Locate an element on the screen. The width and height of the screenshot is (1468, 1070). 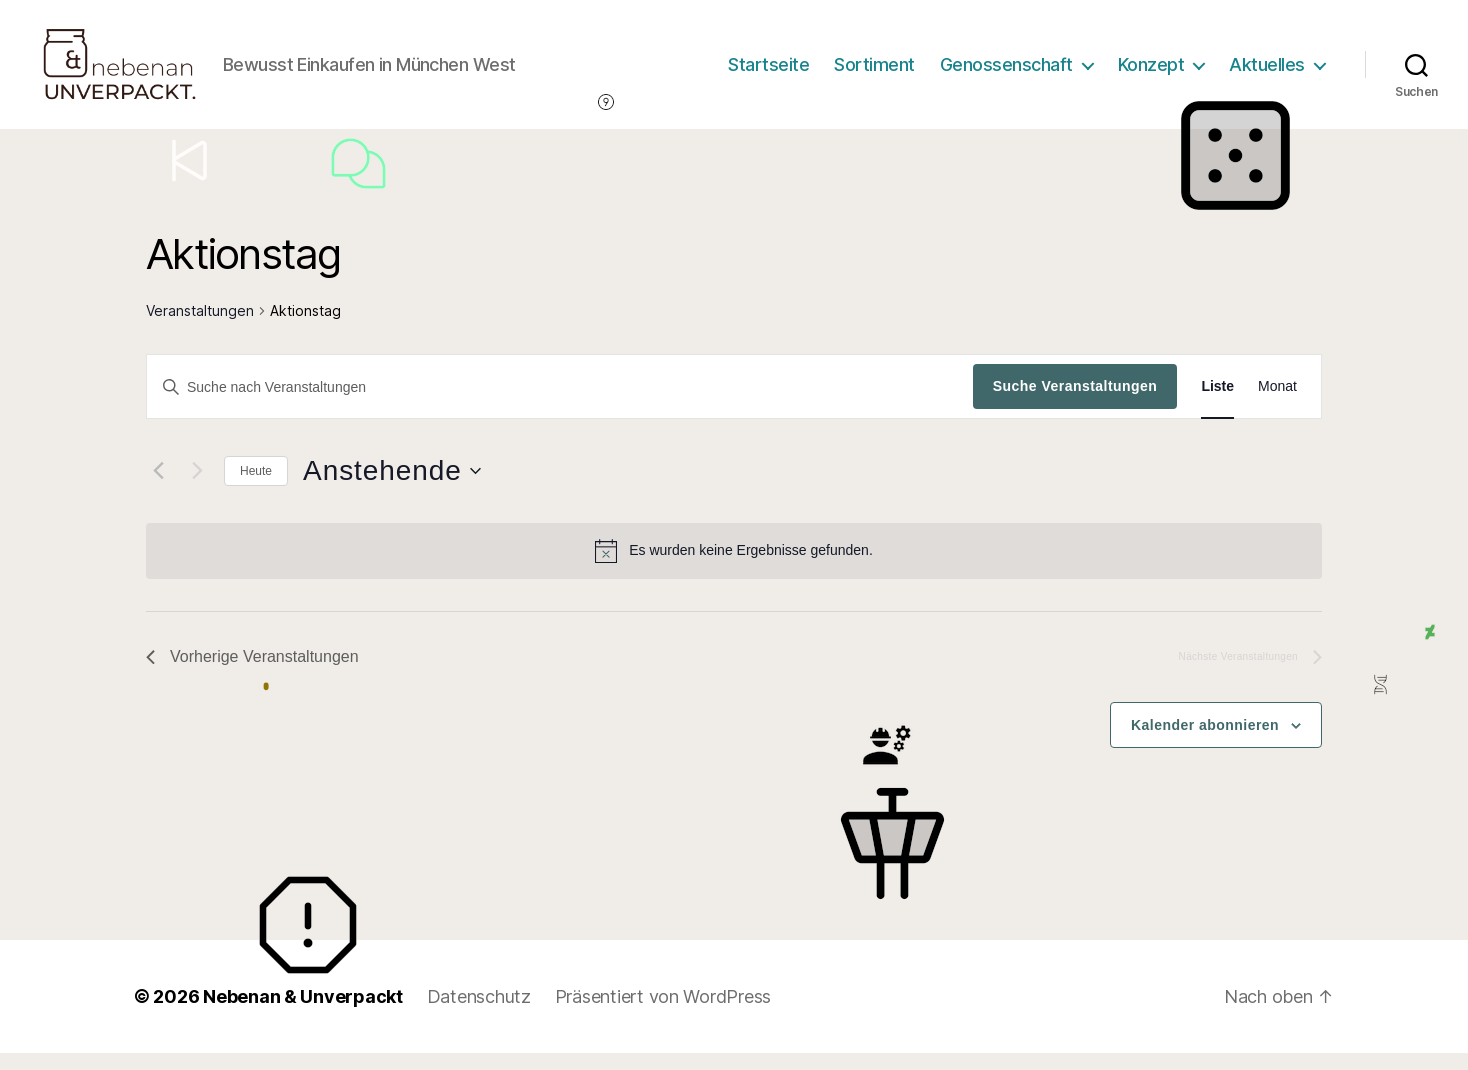
deviantart logo is located at coordinates (1430, 632).